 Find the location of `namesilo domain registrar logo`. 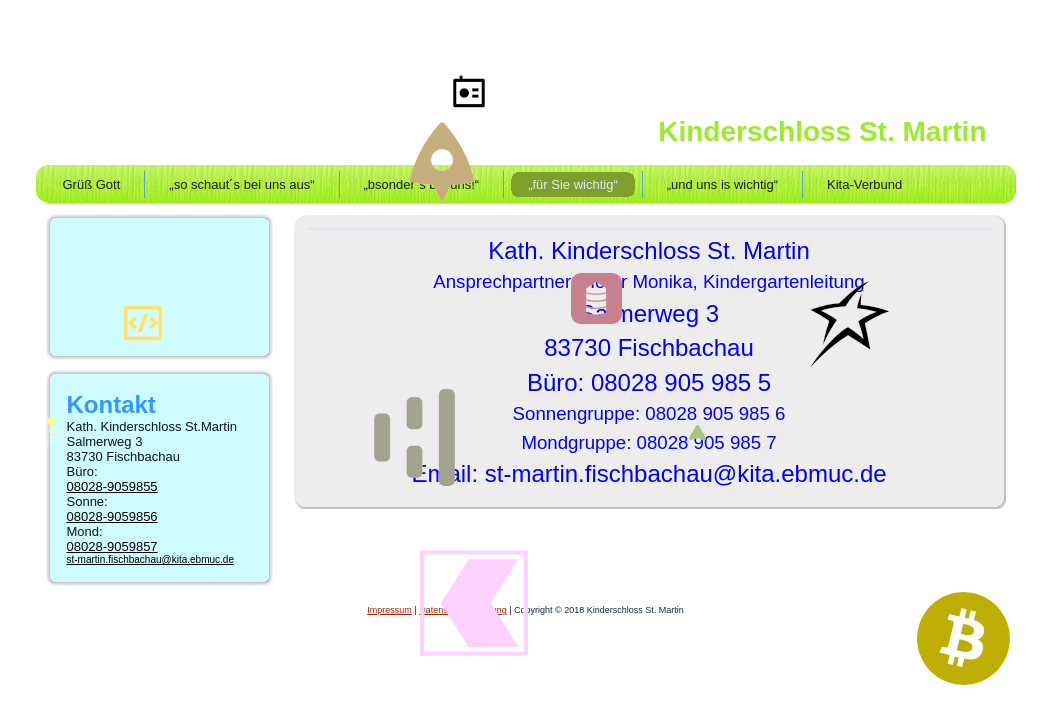

namesilo domain registrar logo is located at coordinates (596, 298).